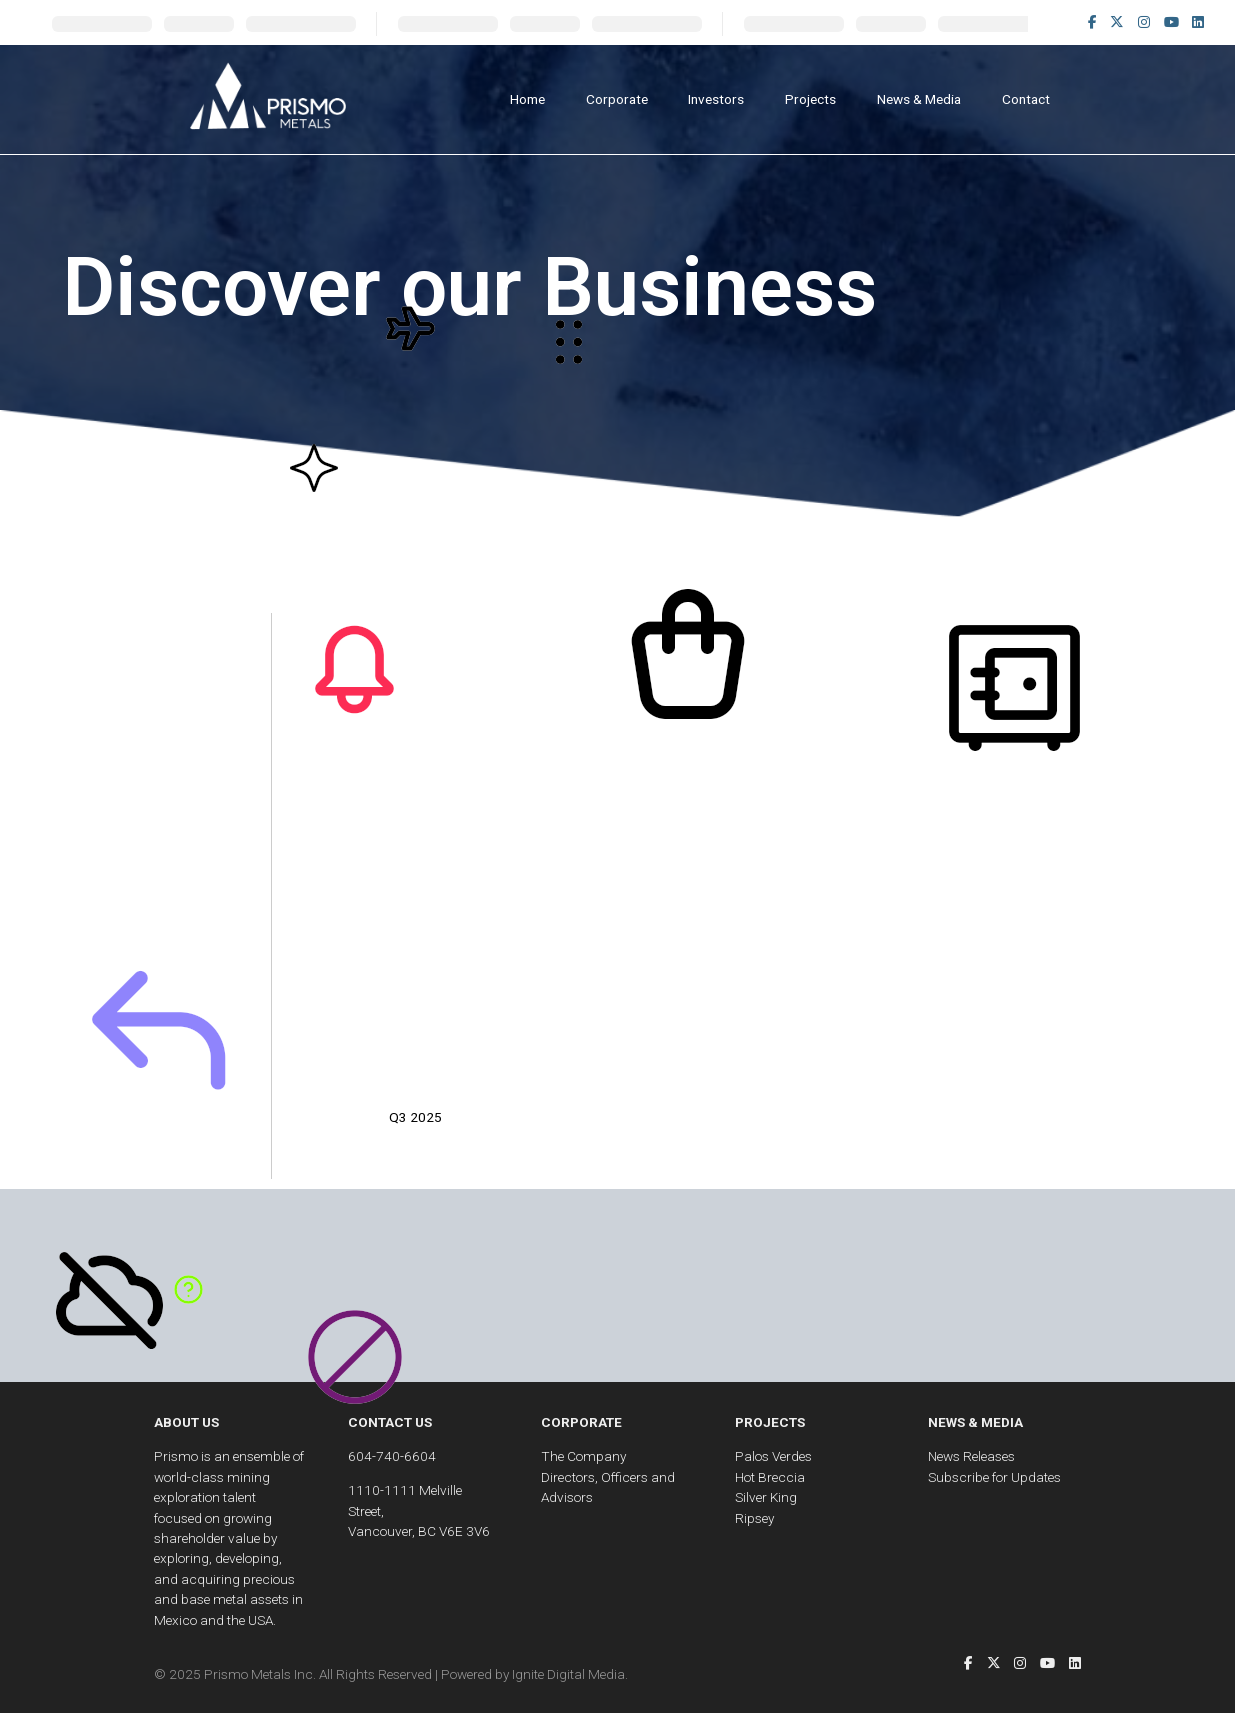  Describe the element at coordinates (314, 468) in the screenshot. I see `indicates AI-generated or enhanced content` at that location.